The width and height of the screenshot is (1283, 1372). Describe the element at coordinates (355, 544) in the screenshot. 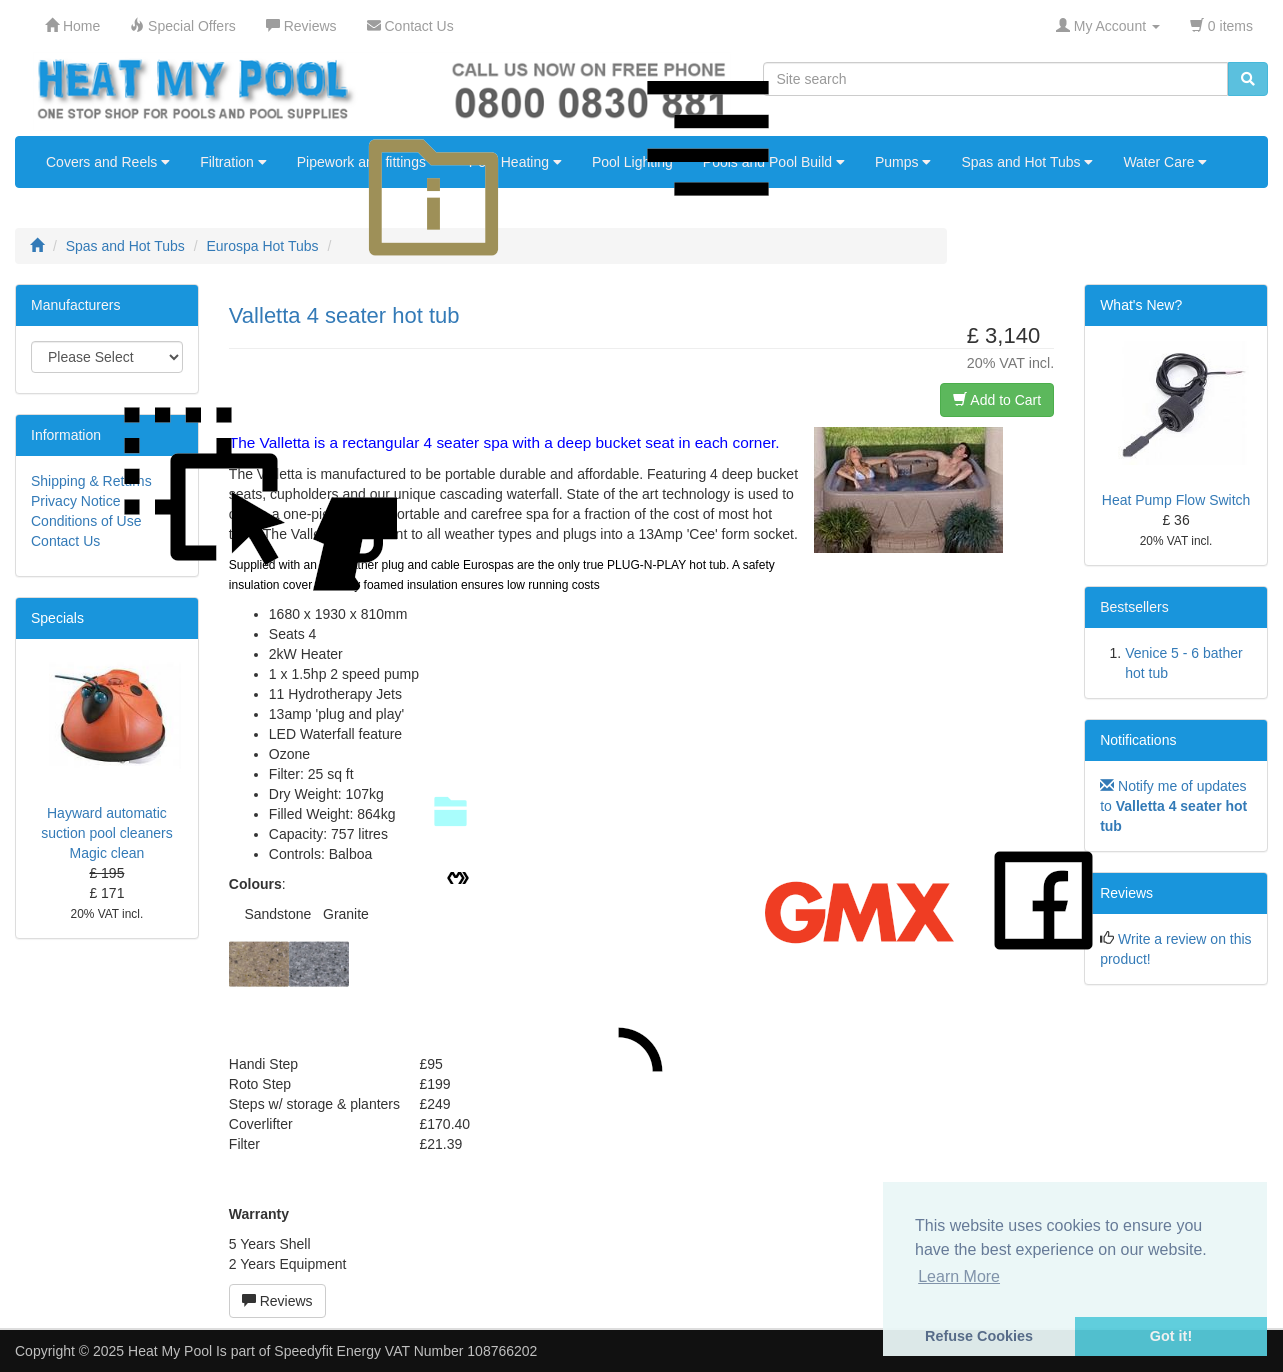

I see `check body temperature` at that location.